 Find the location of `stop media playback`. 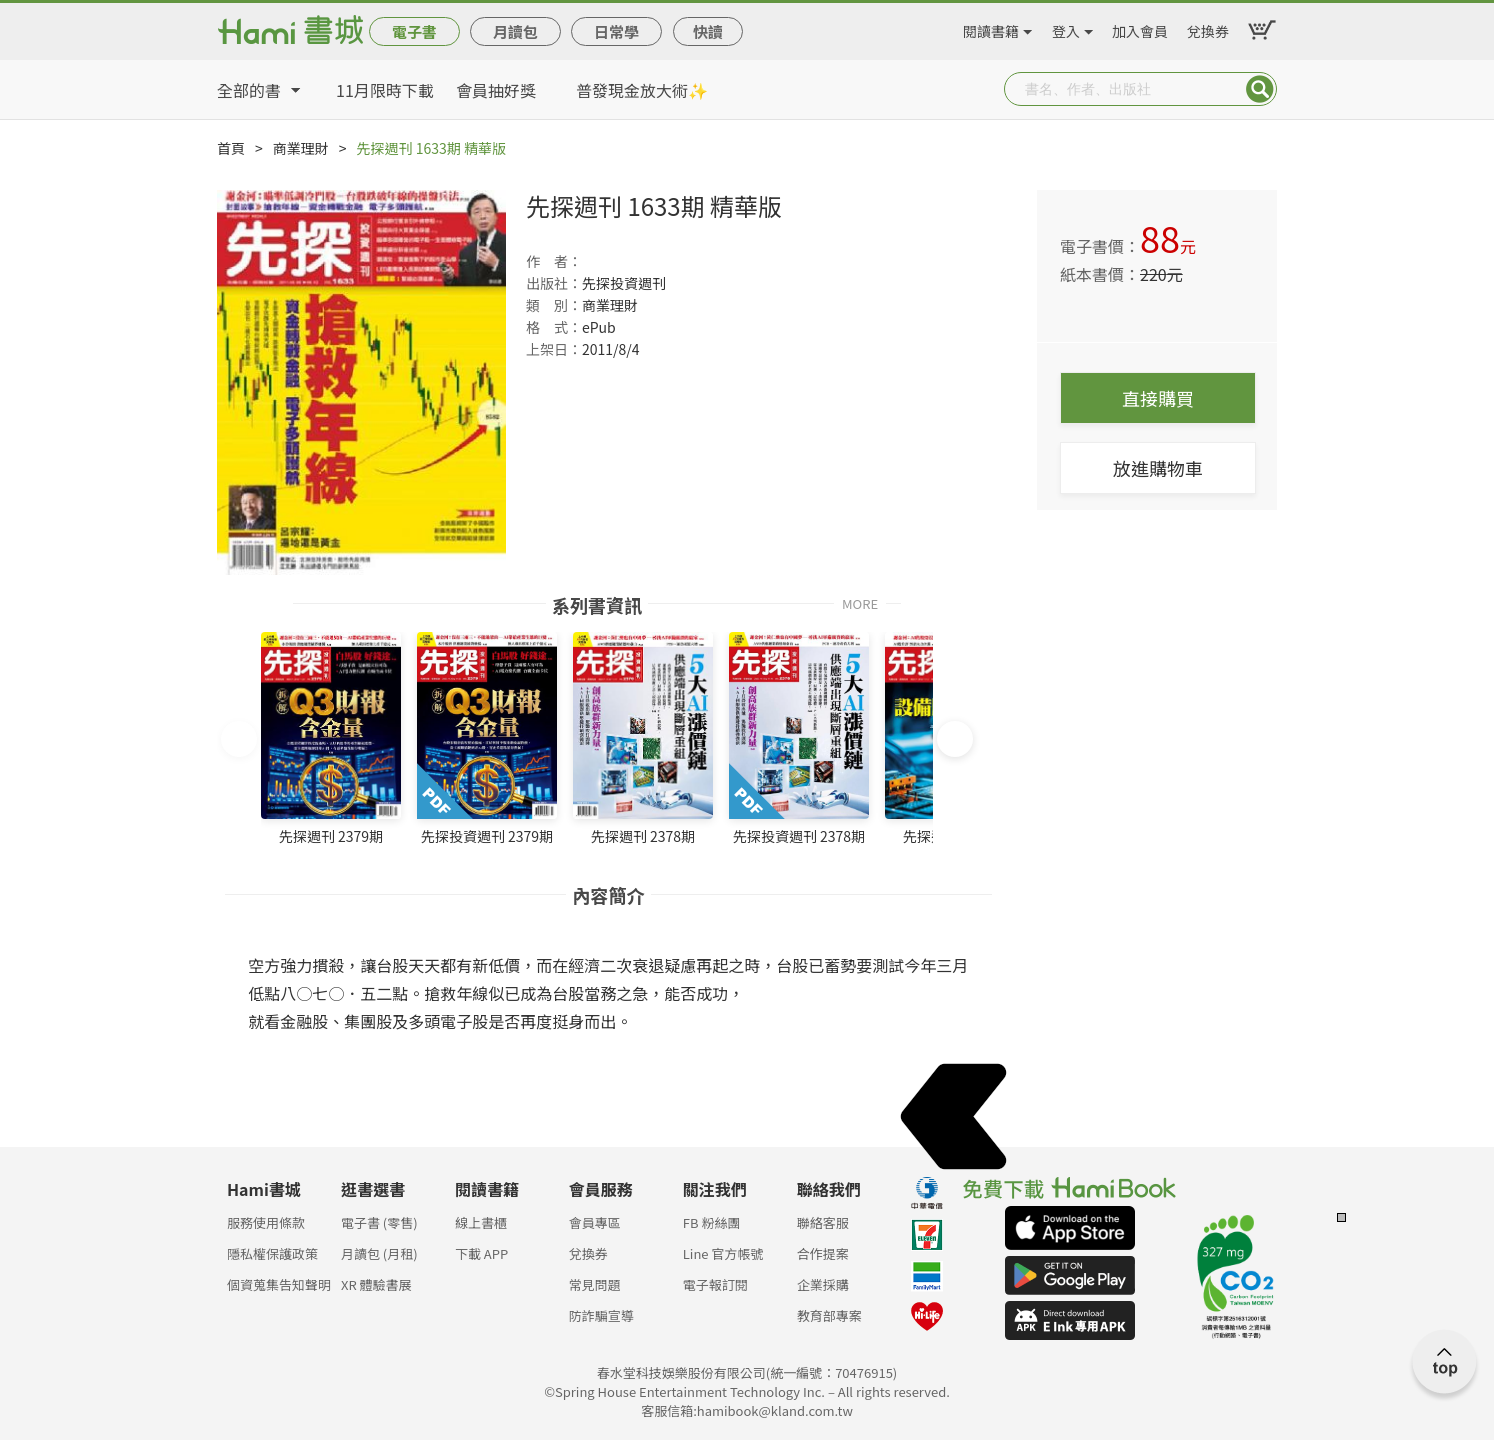

stop media playback is located at coordinates (1341, 1217).